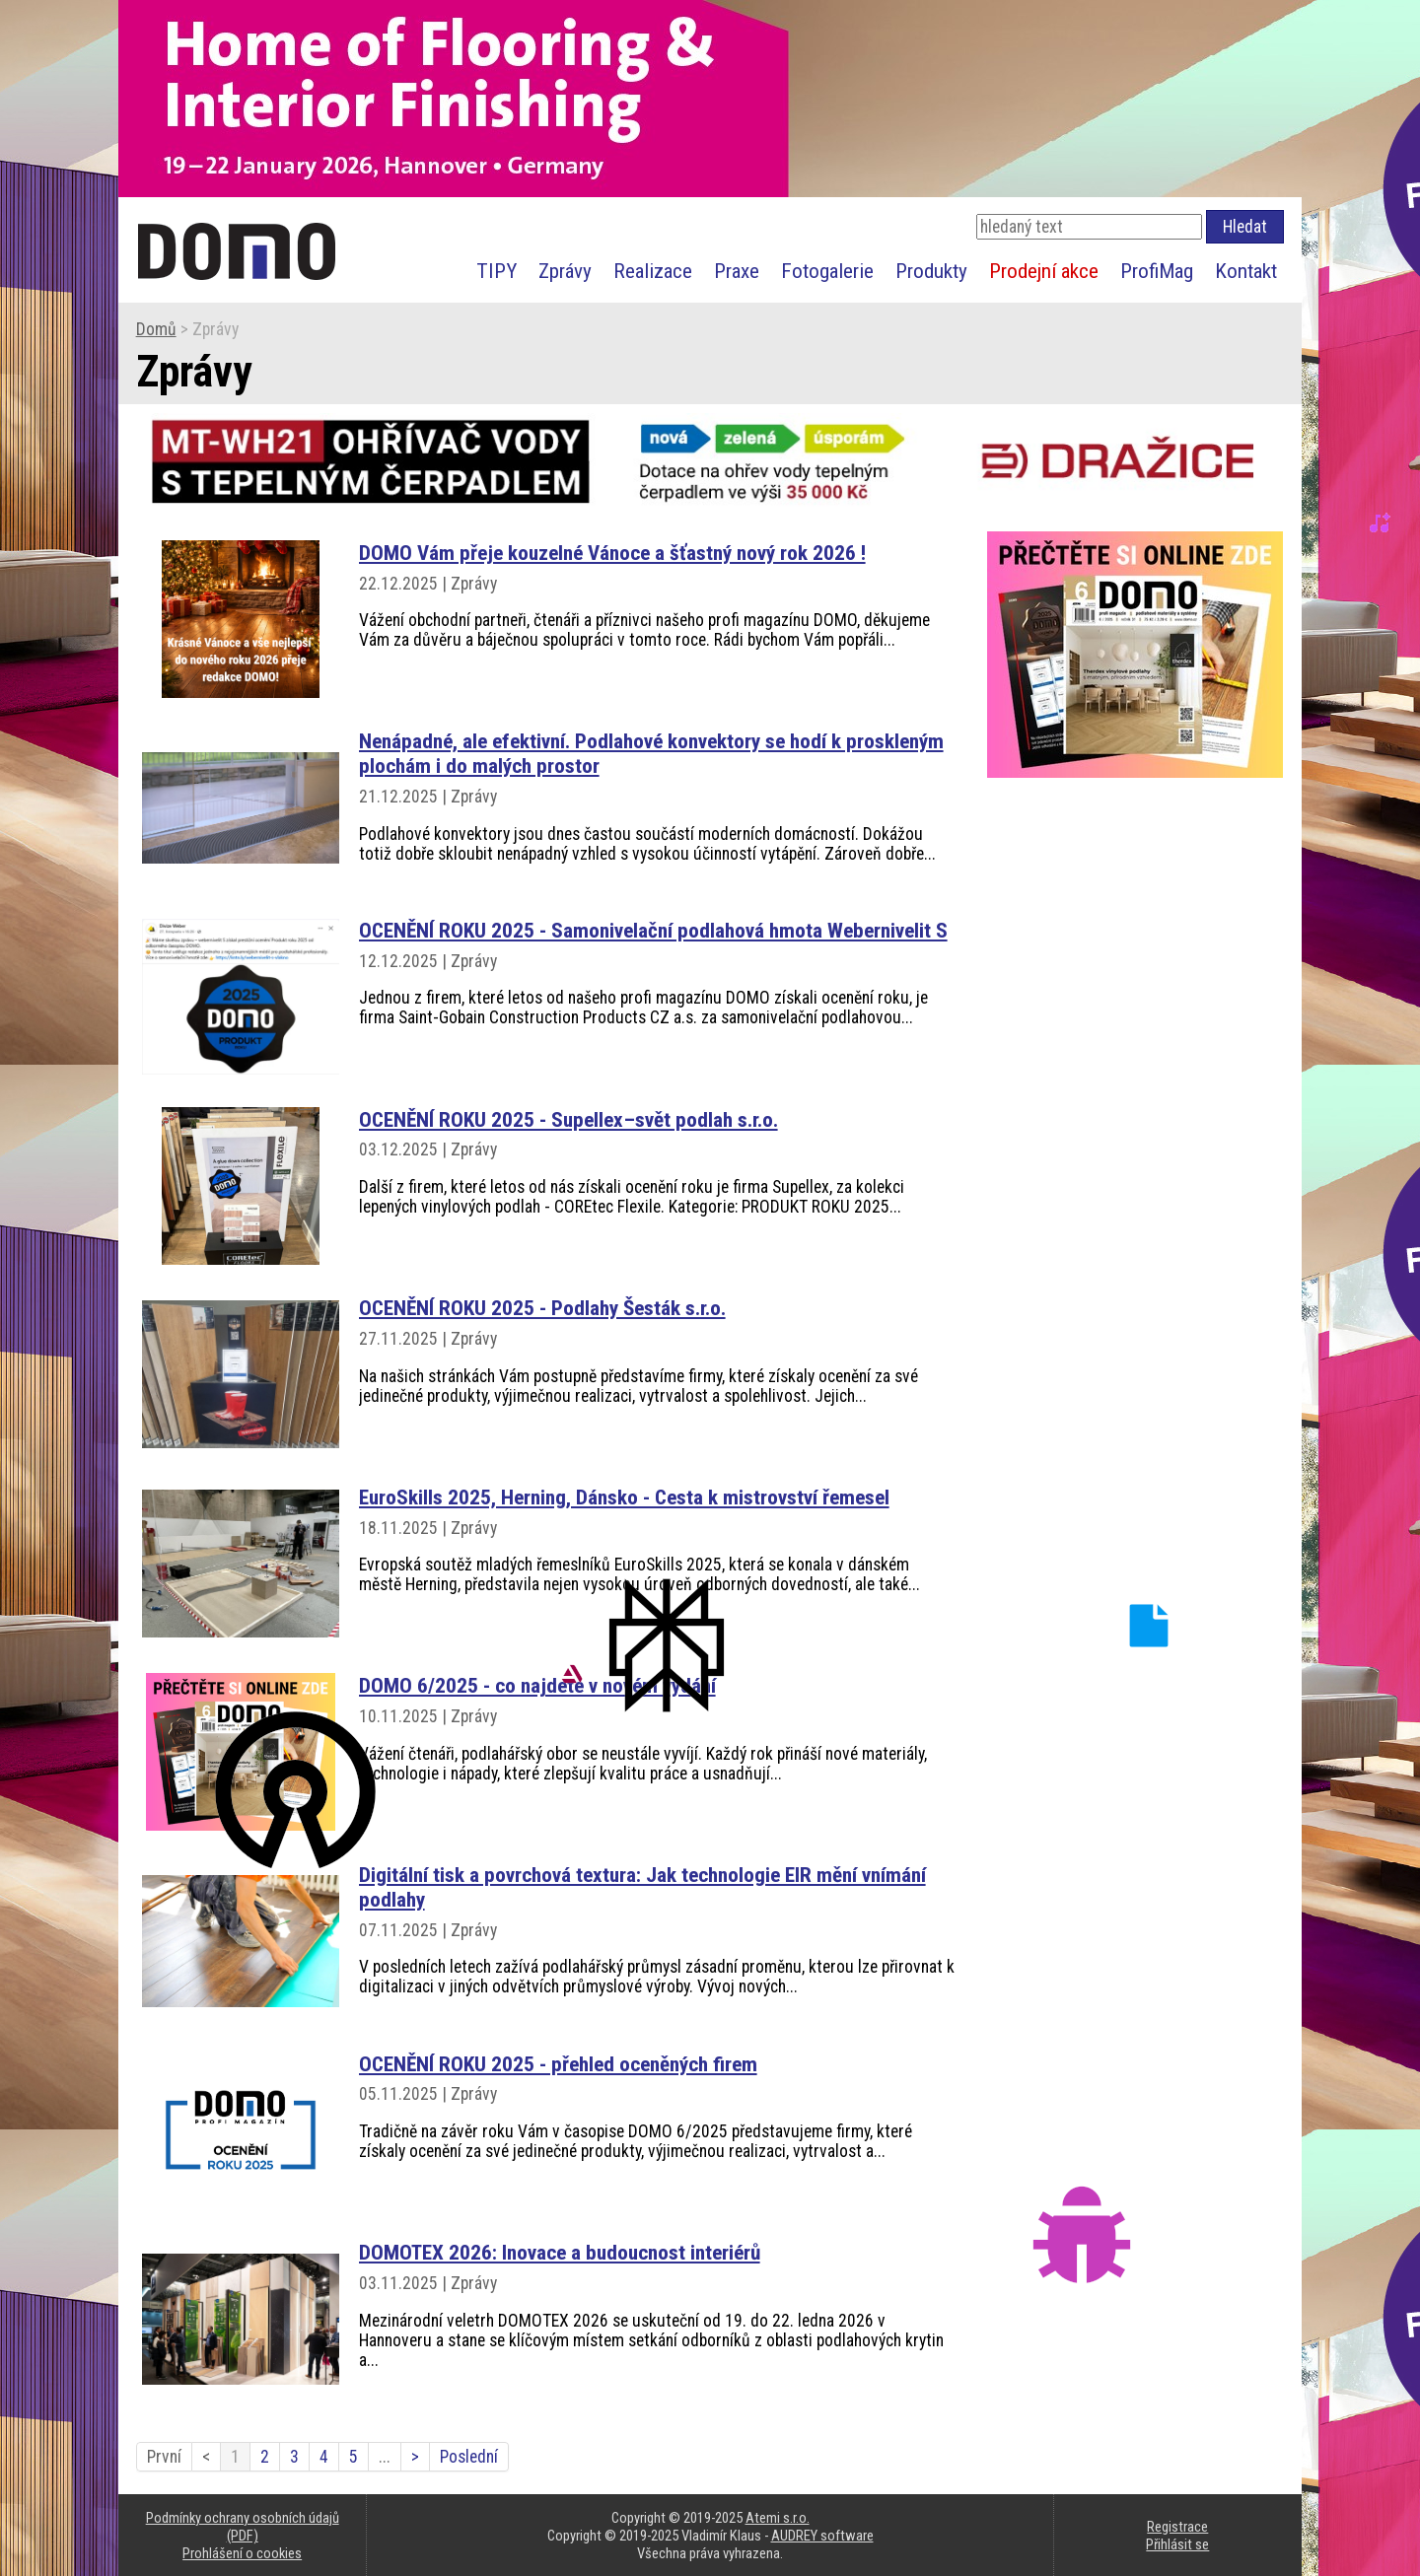 This screenshot has width=1420, height=2576. What do you see at coordinates (295, 1791) in the screenshot?
I see `indicates open-source software or project` at bounding box center [295, 1791].